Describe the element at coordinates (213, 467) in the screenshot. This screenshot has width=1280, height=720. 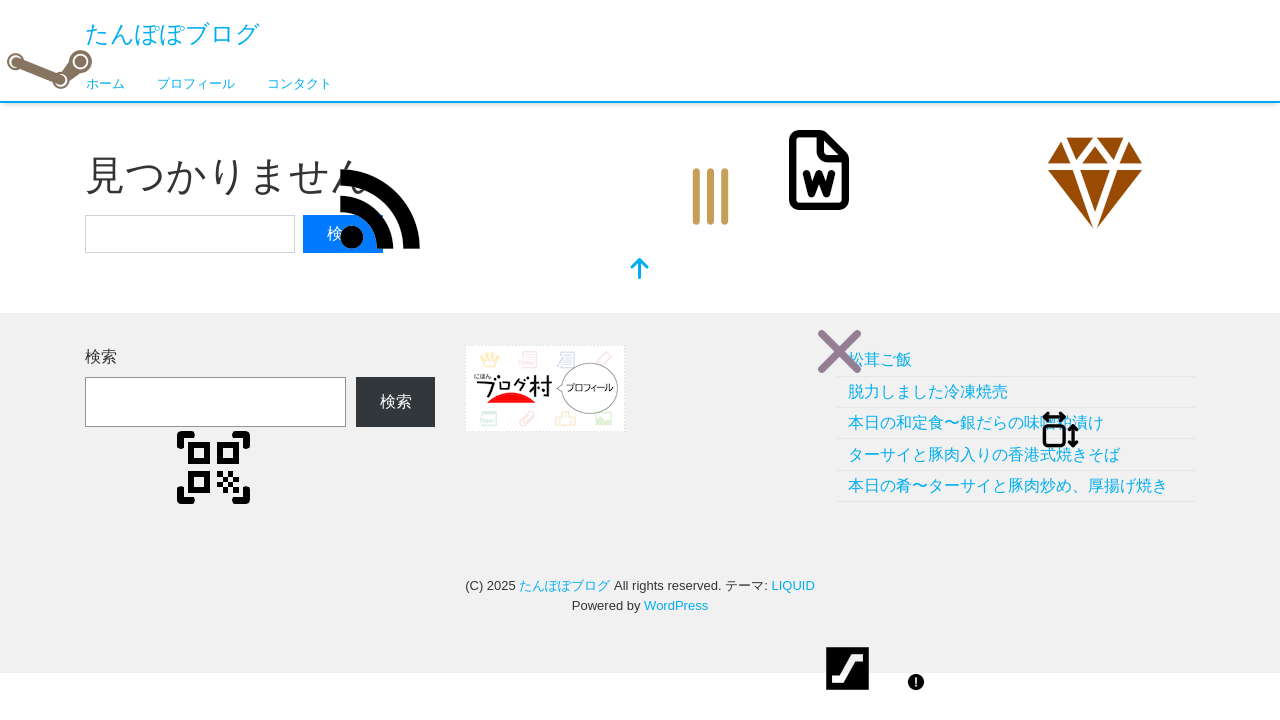
I see `scan a QR code` at that location.